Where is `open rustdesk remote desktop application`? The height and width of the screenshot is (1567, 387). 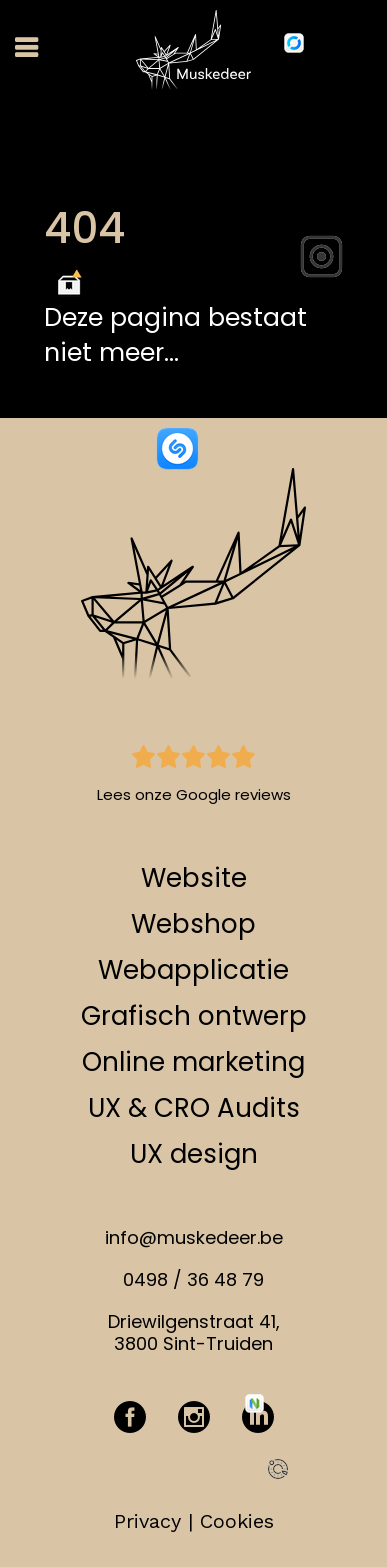 open rustdesk remote desktop application is located at coordinates (294, 43).